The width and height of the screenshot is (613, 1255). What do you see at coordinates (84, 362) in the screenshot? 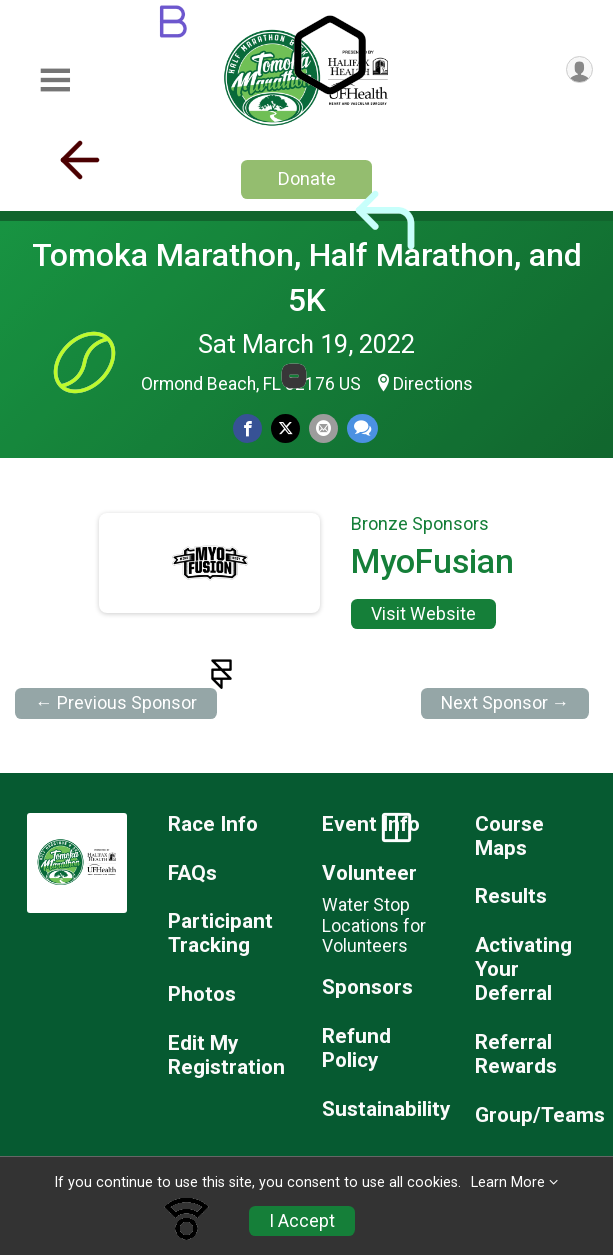
I see `browse coffee-related content or settings` at bounding box center [84, 362].